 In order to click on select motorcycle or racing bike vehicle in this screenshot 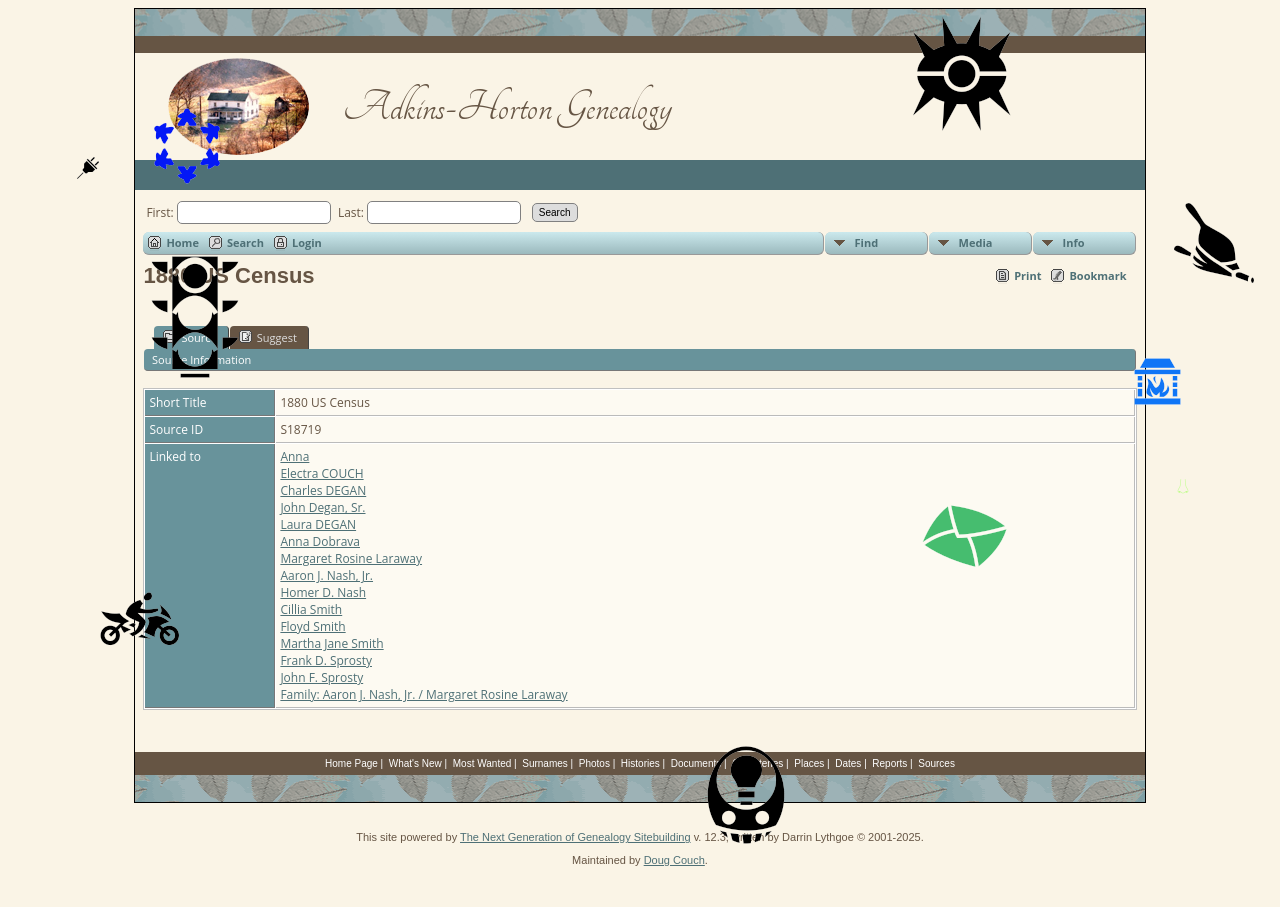, I will do `click(138, 616)`.